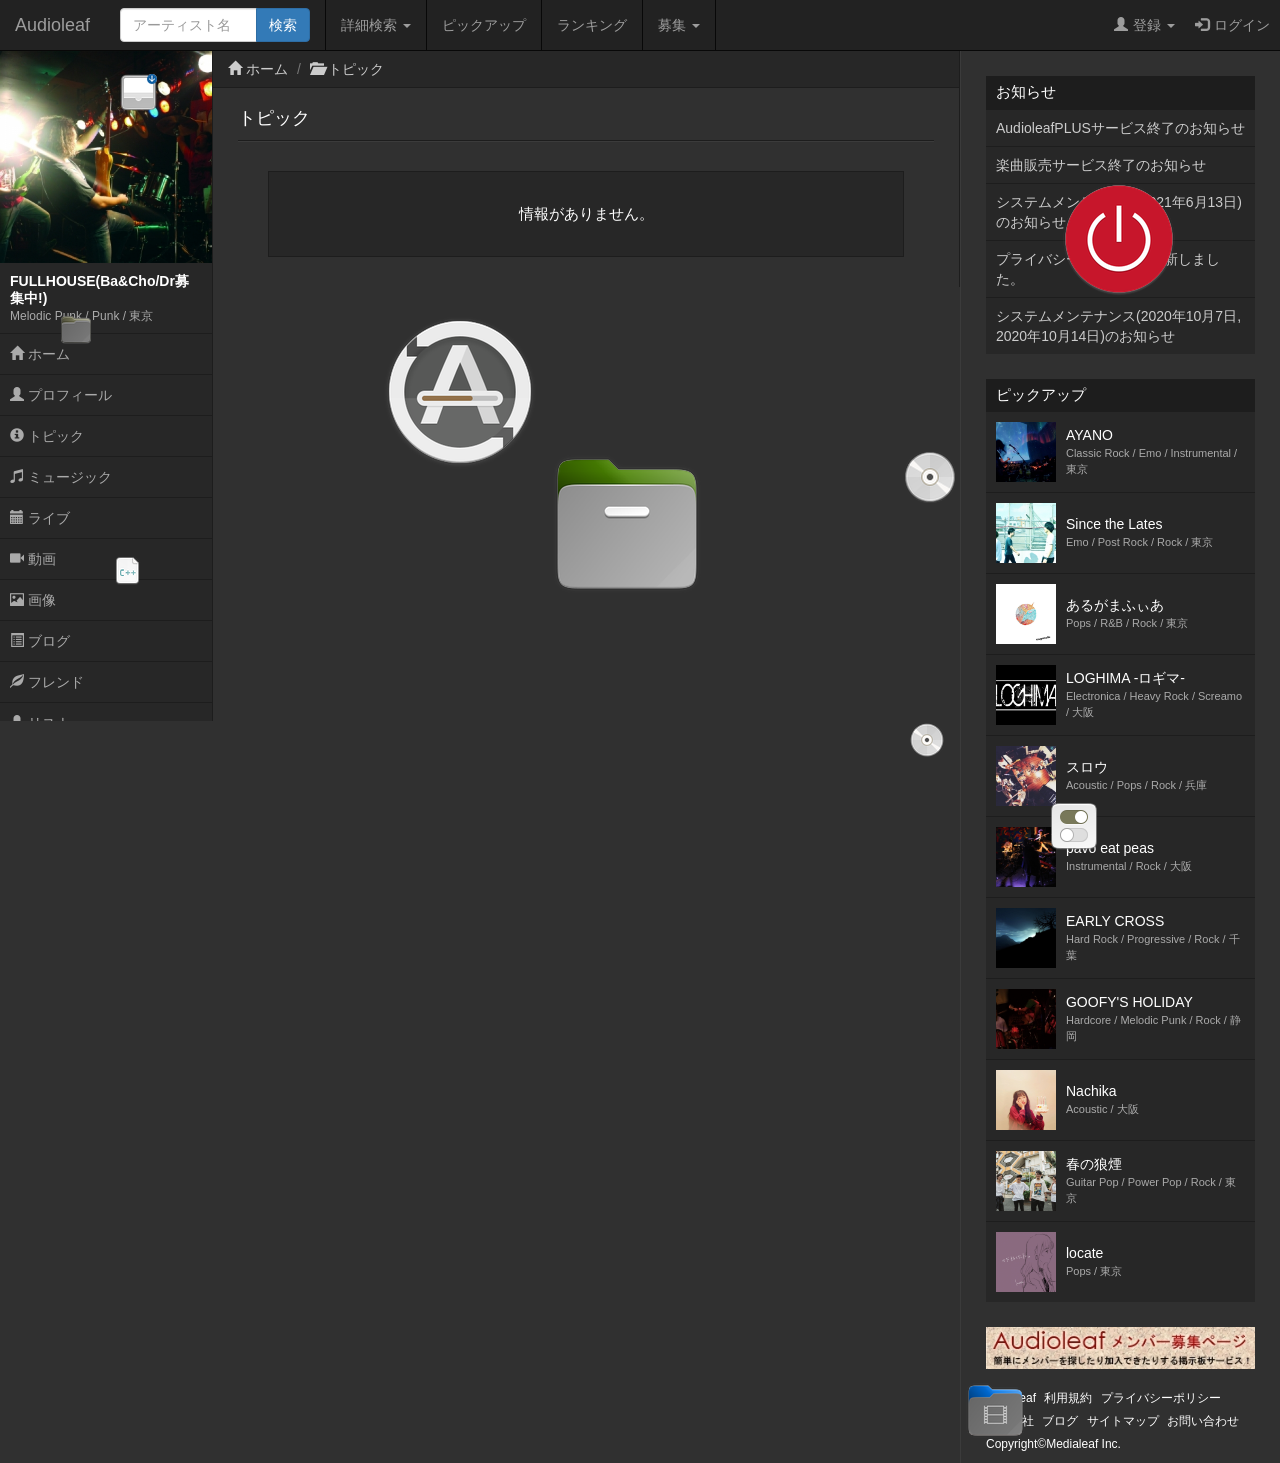 This screenshot has width=1280, height=1463. What do you see at coordinates (460, 392) in the screenshot?
I see `open the software update manager` at bounding box center [460, 392].